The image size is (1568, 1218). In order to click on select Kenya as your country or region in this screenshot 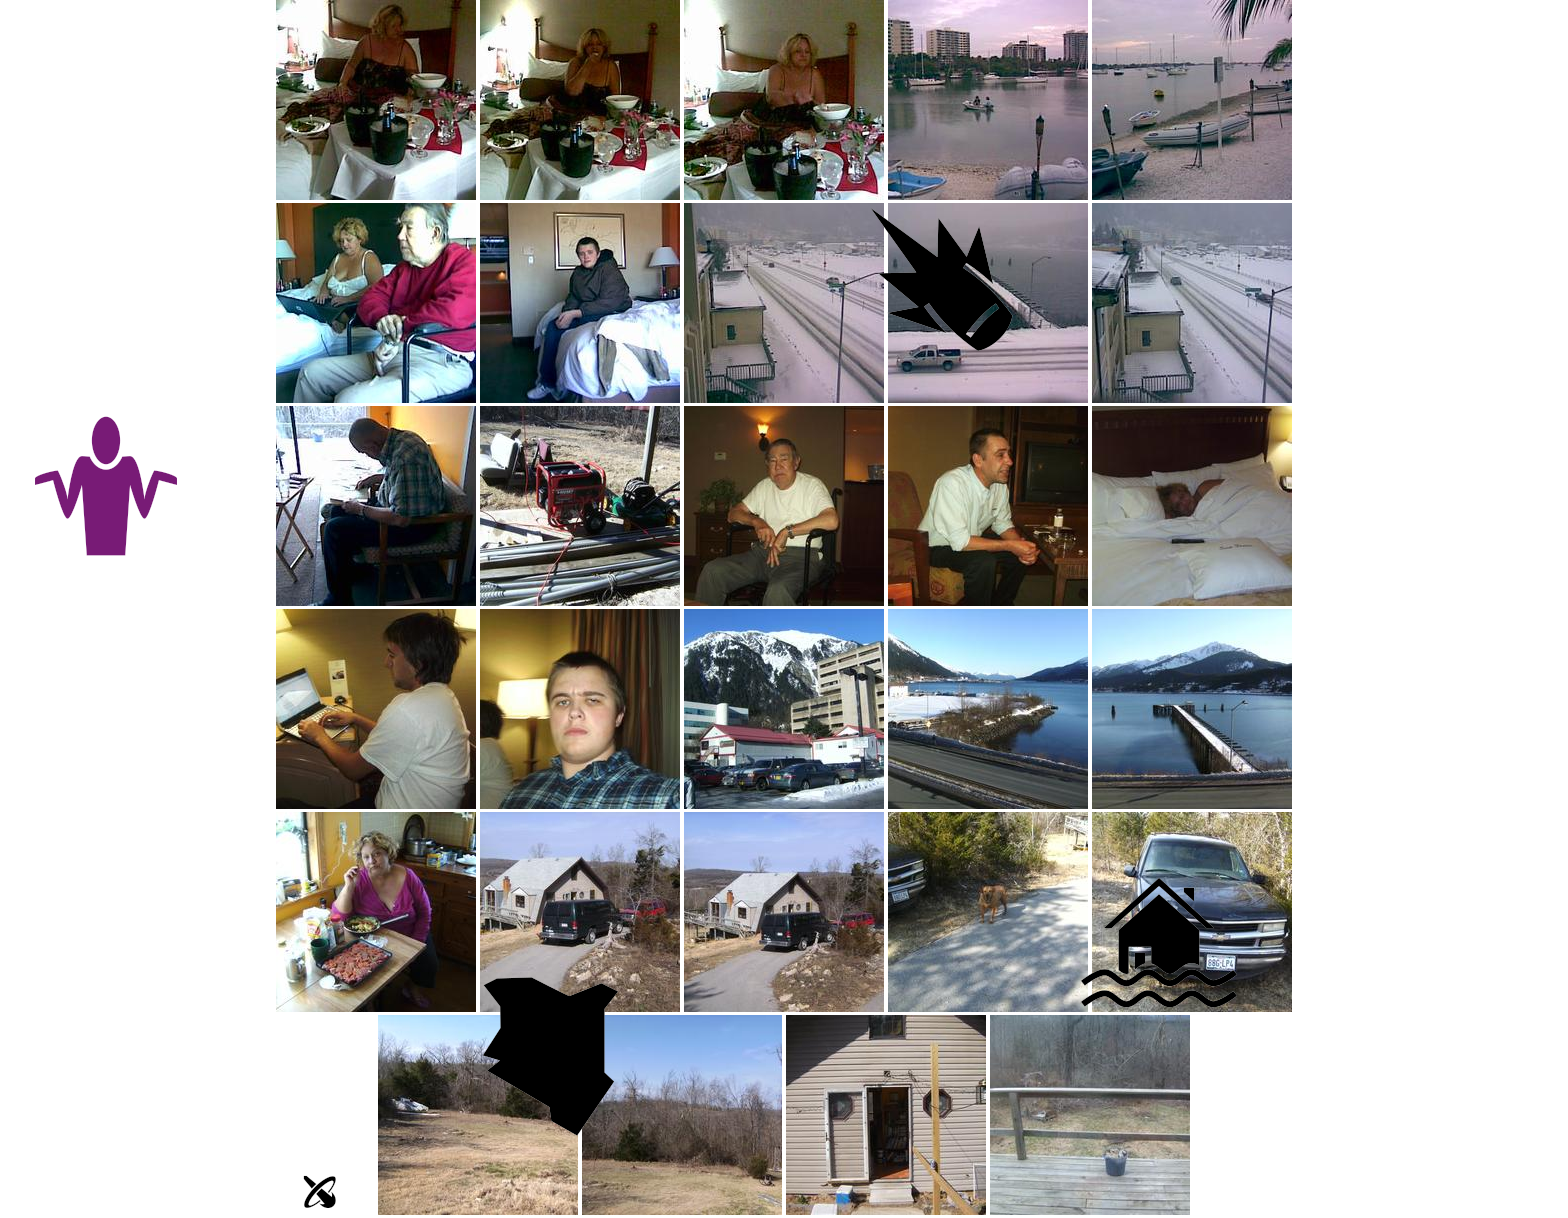, I will do `click(550, 1056)`.